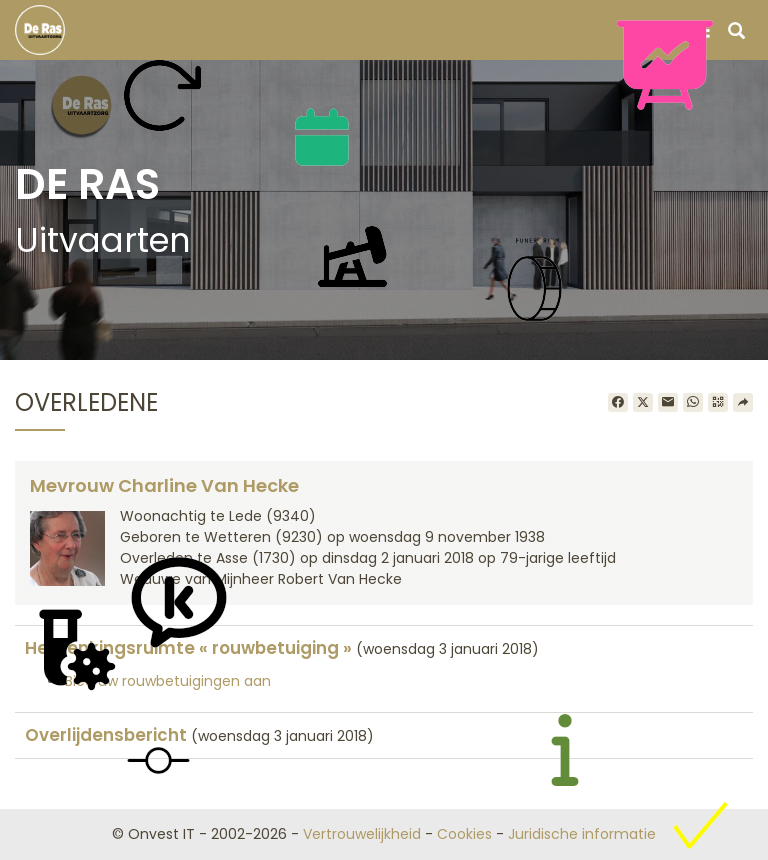 The width and height of the screenshot is (768, 860). I want to click on view calendar or scheduled events, so click(322, 139).